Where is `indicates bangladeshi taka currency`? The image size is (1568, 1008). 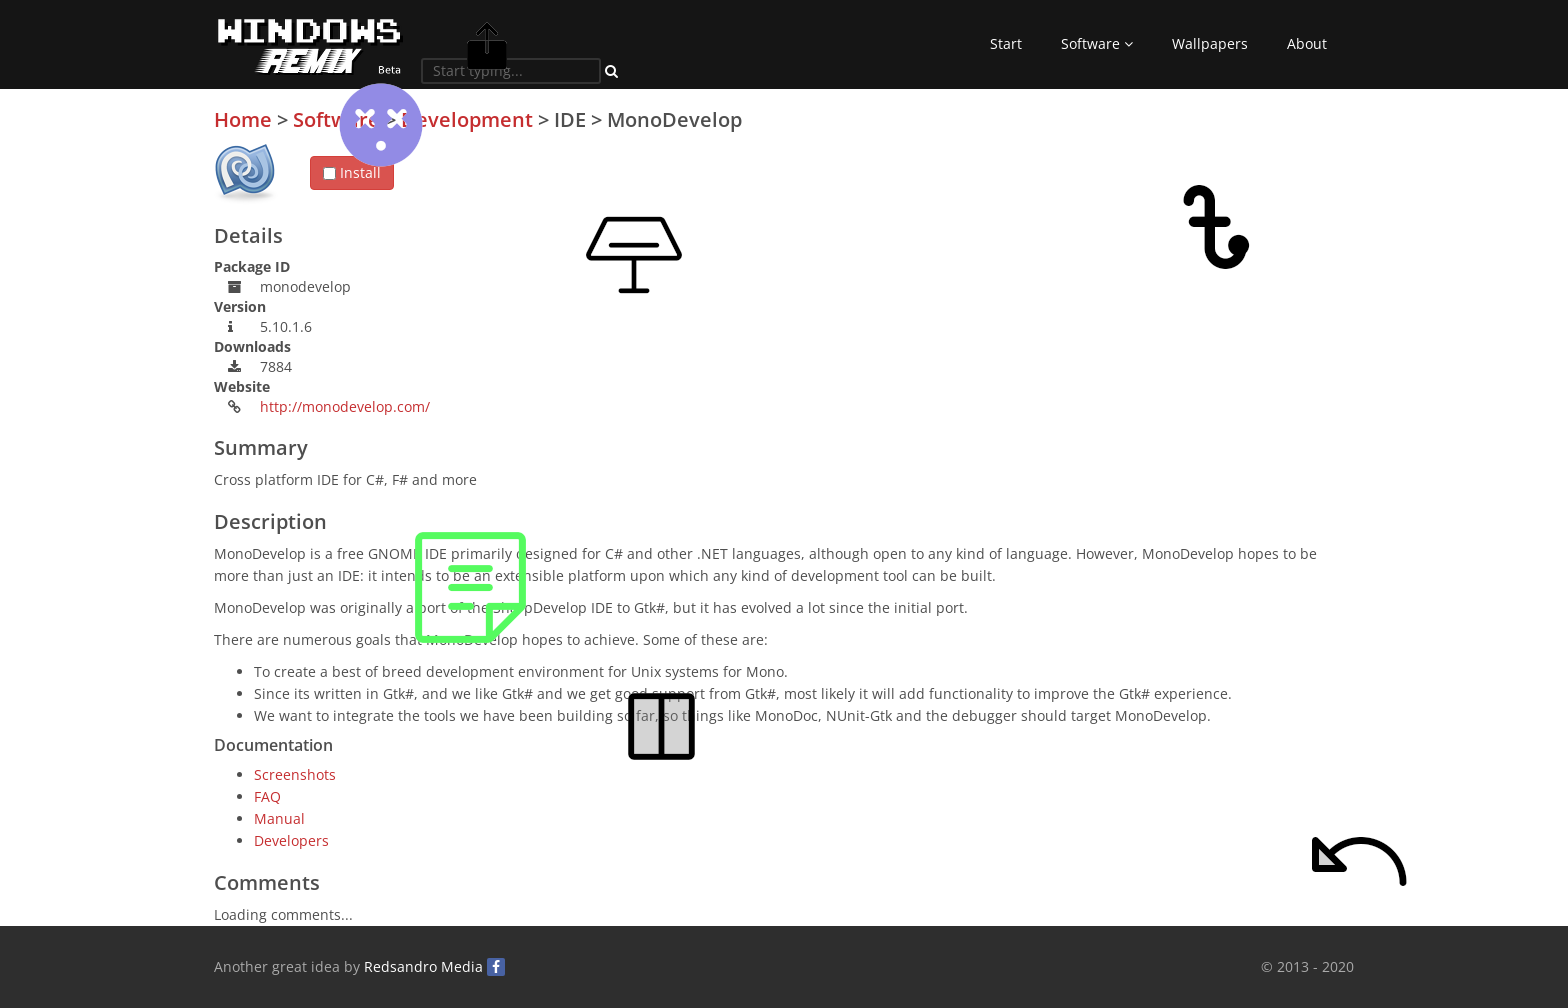 indicates bangladeshi taka currency is located at coordinates (1215, 227).